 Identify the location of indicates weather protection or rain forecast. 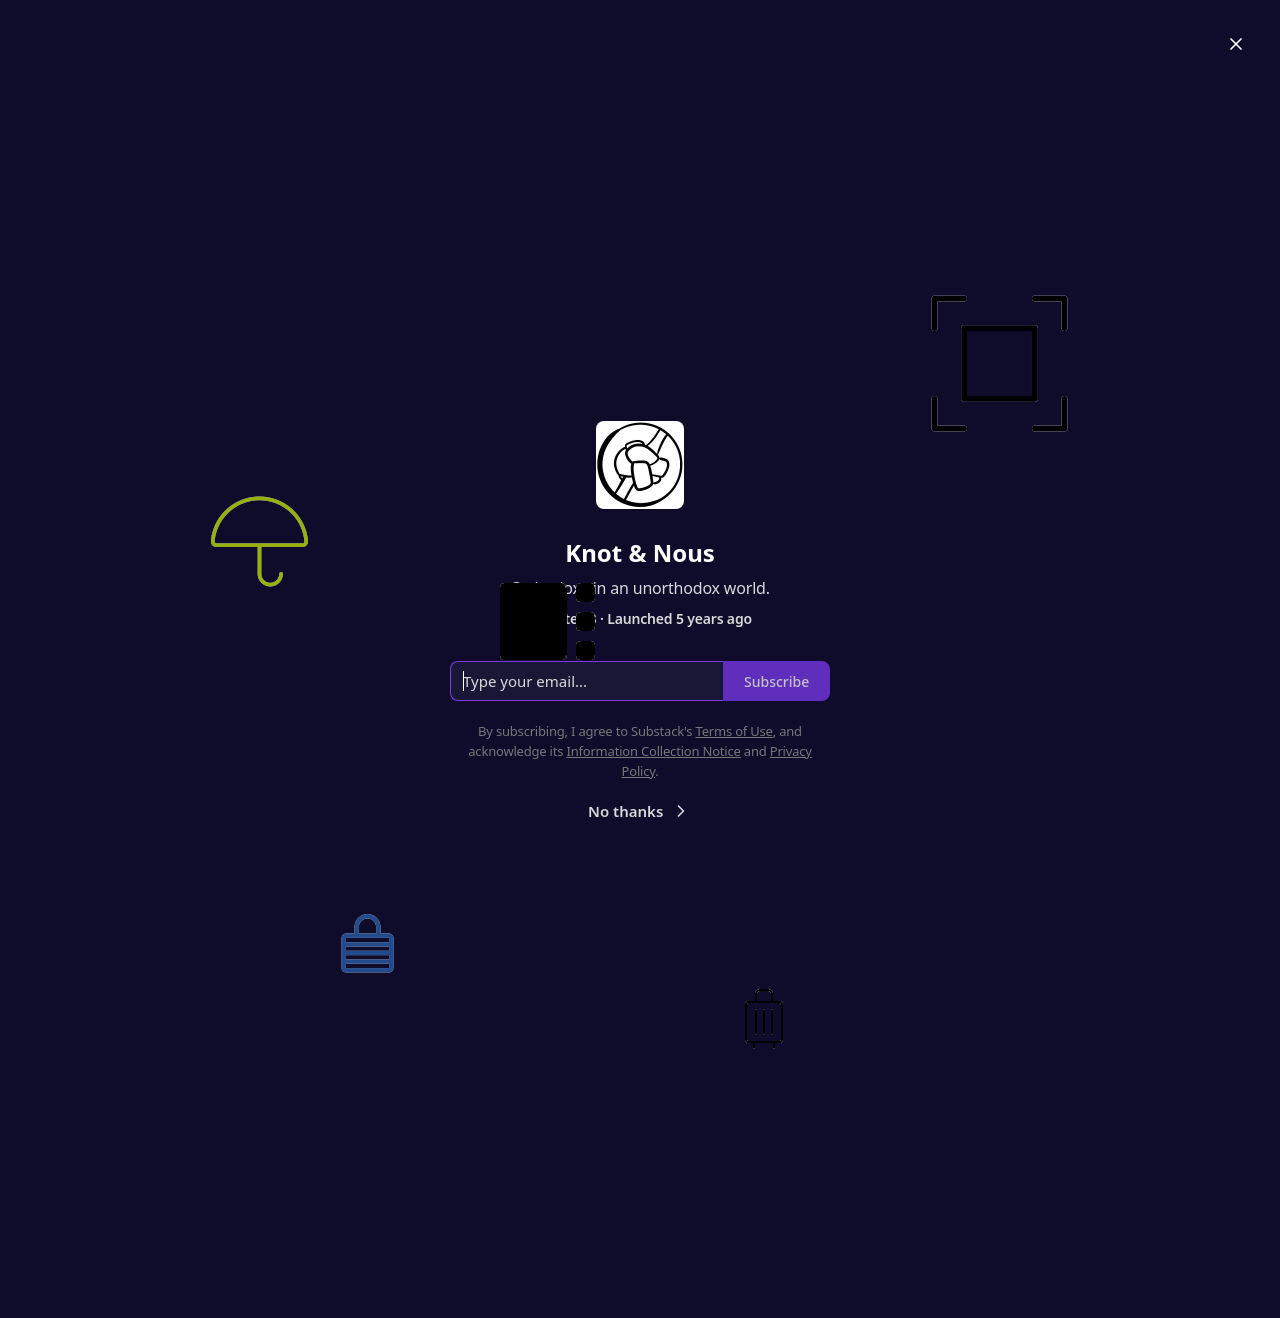
(259, 541).